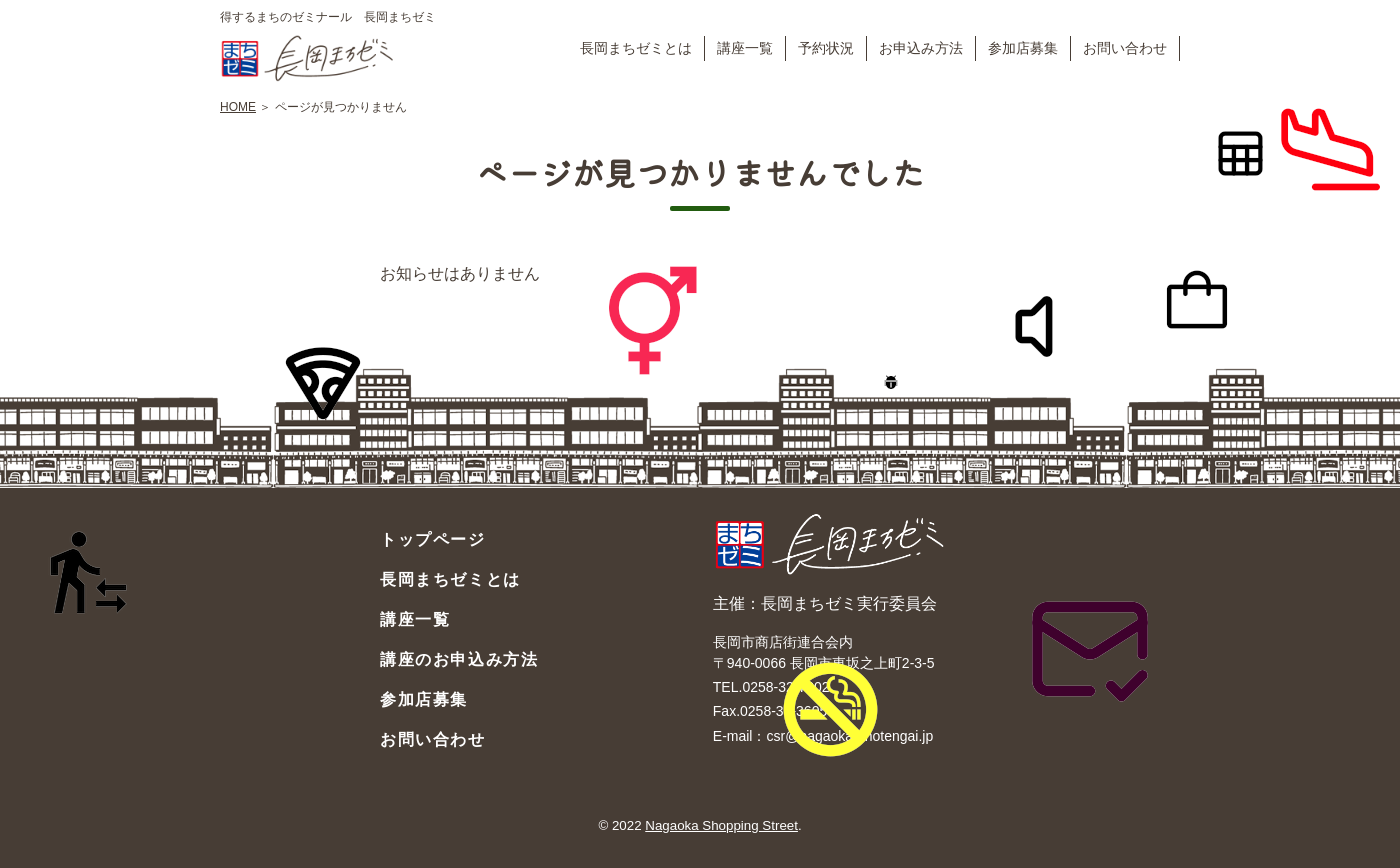  Describe the element at coordinates (891, 382) in the screenshot. I see `report a bug or issue` at that location.